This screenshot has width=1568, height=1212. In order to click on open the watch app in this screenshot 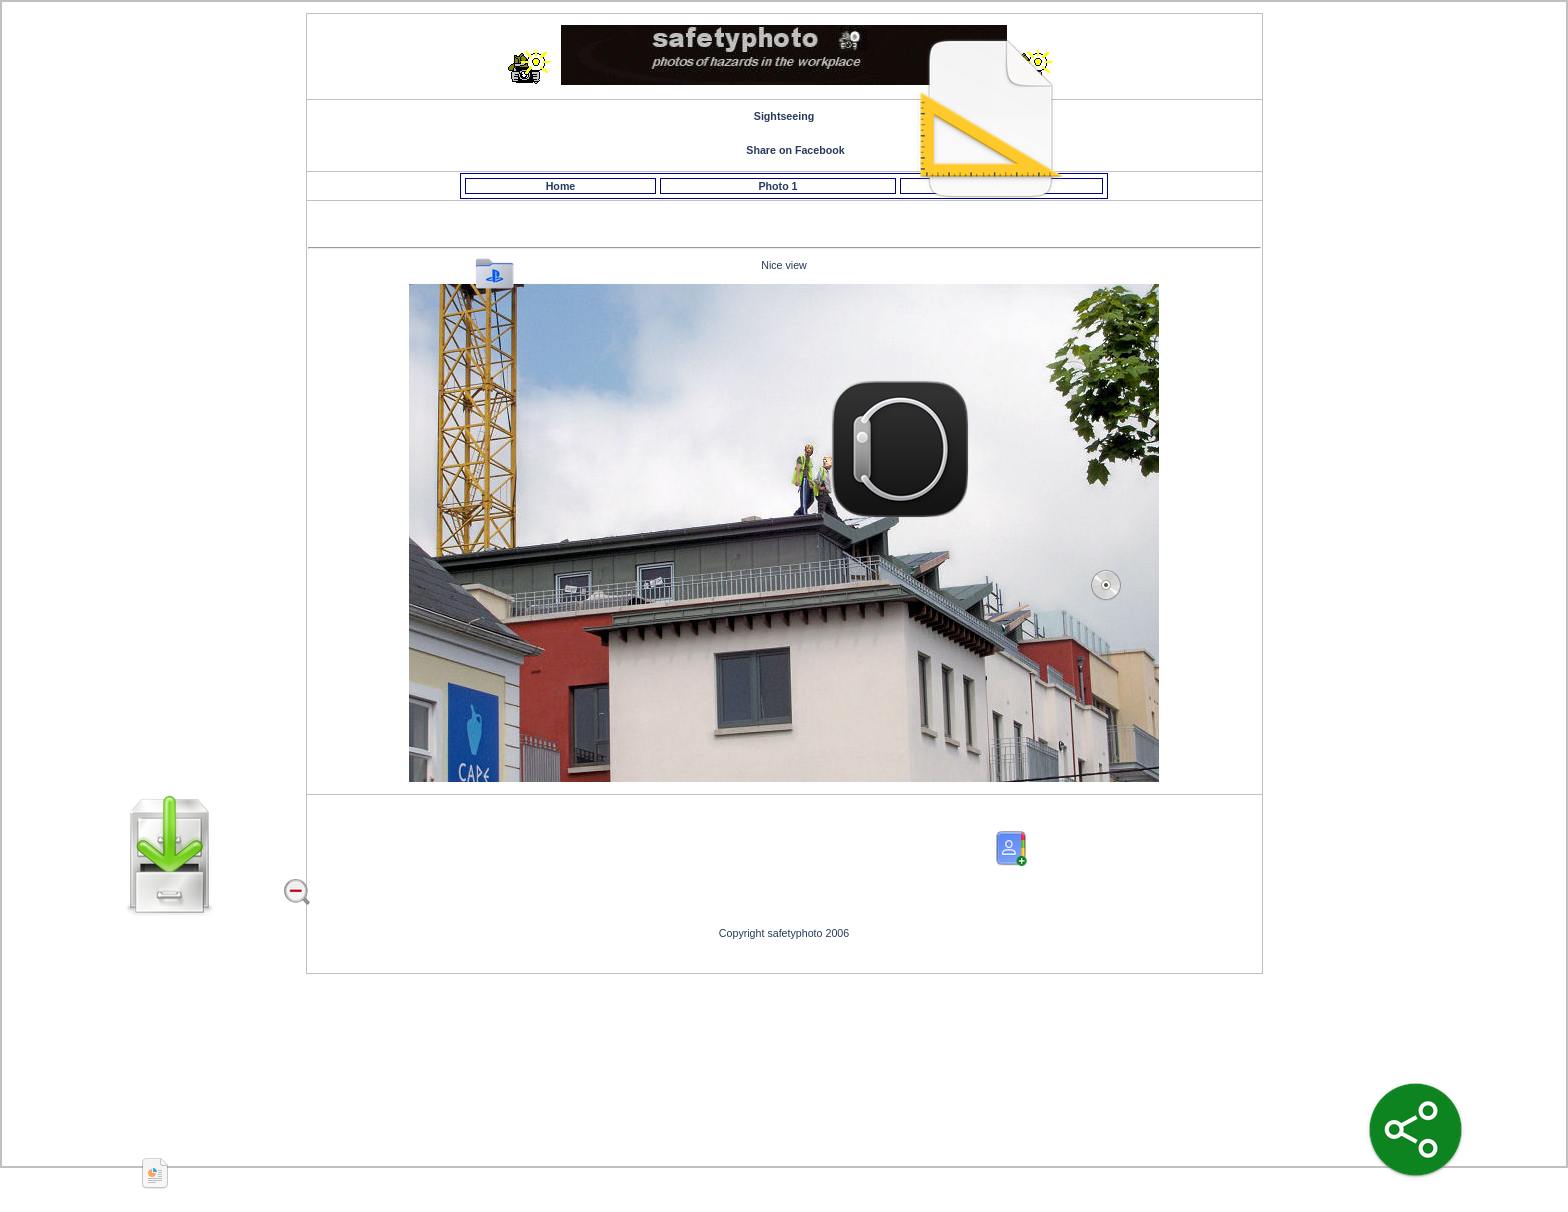, I will do `click(900, 449)`.